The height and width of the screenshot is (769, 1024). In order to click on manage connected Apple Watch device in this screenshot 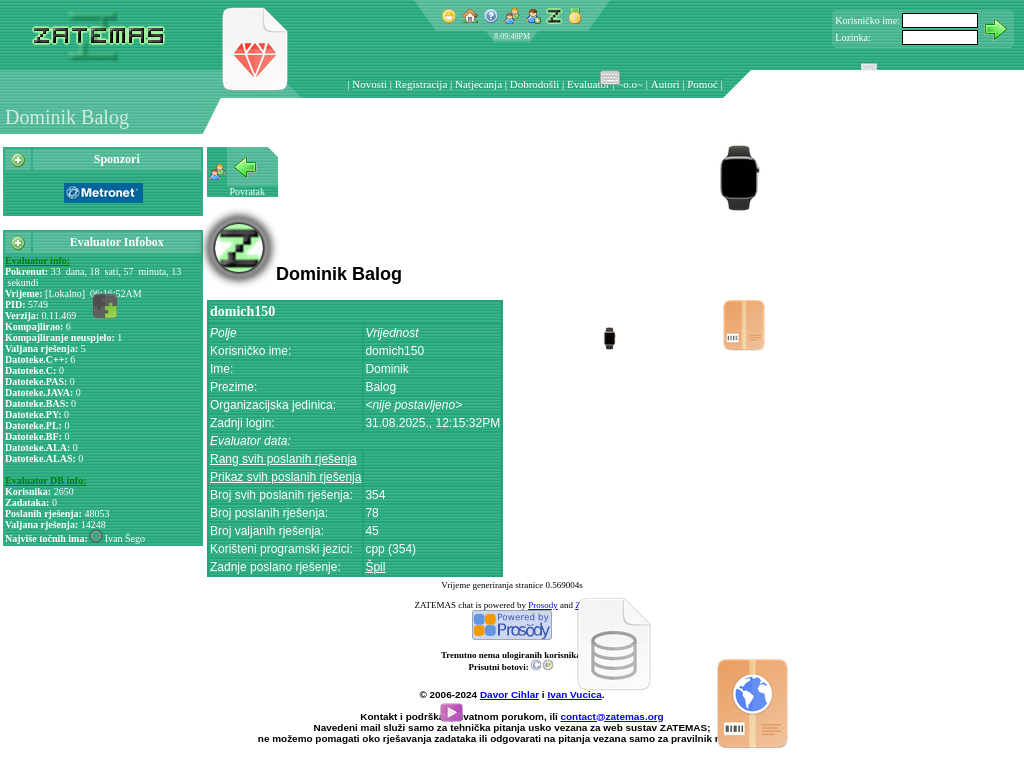, I will do `click(609, 338)`.